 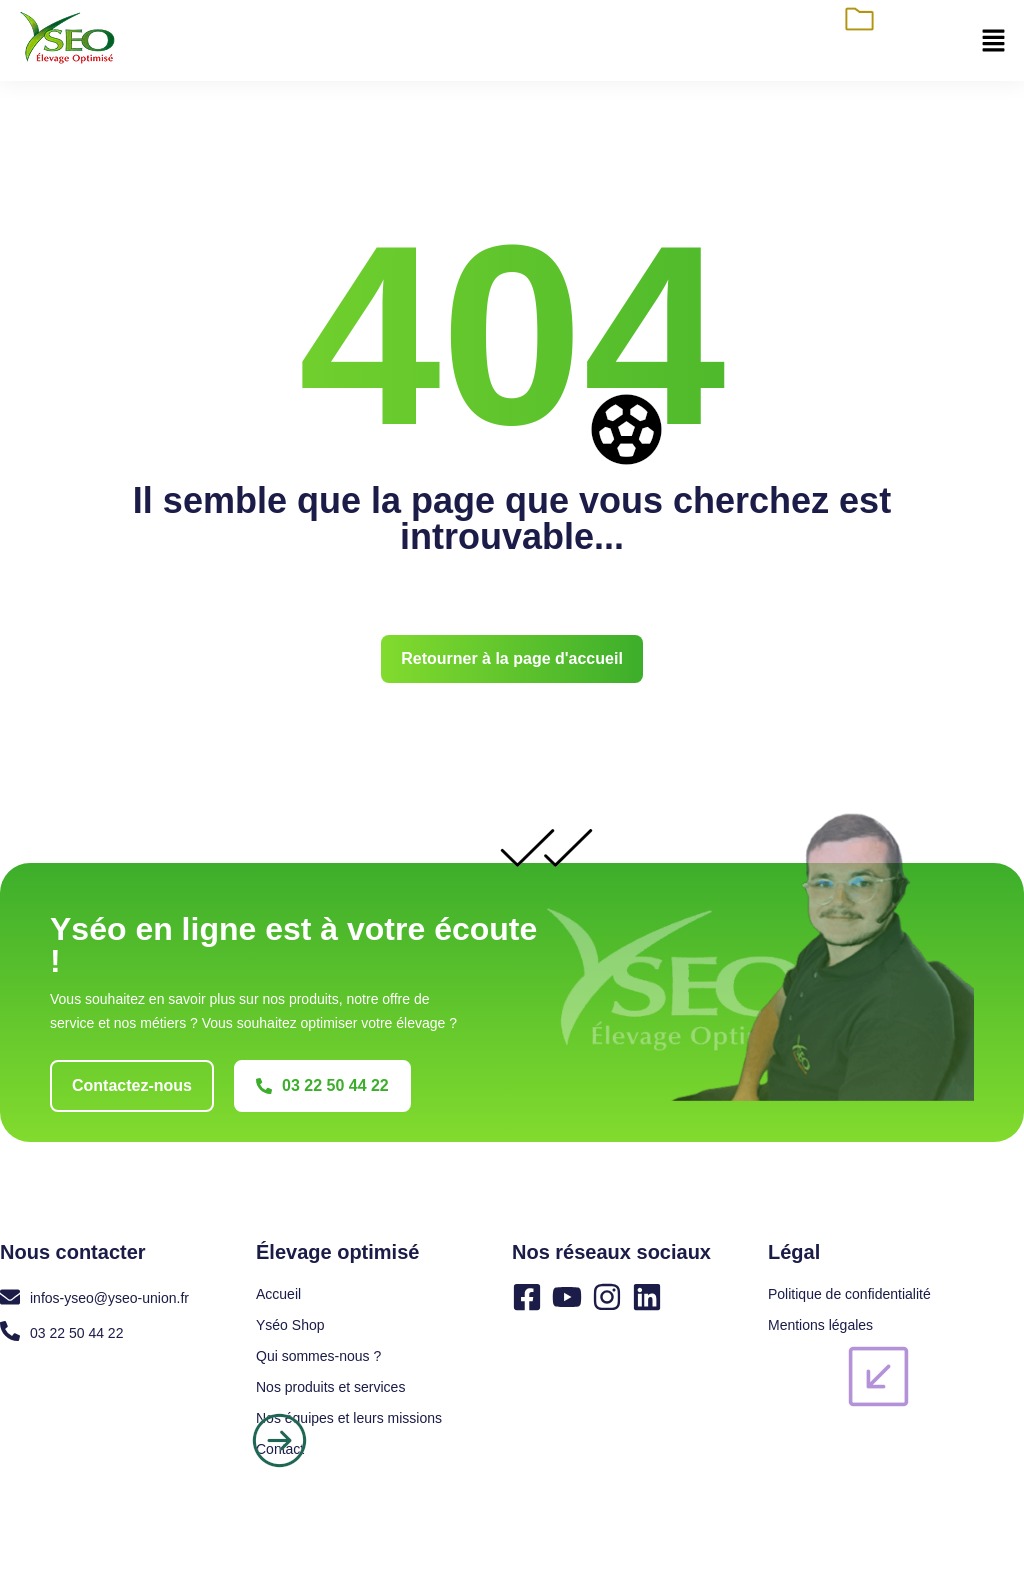 What do you see at coordinates (279, 1440) in the screenshot?
I see `proceed to the next step` at bounding box center [279, 1440].